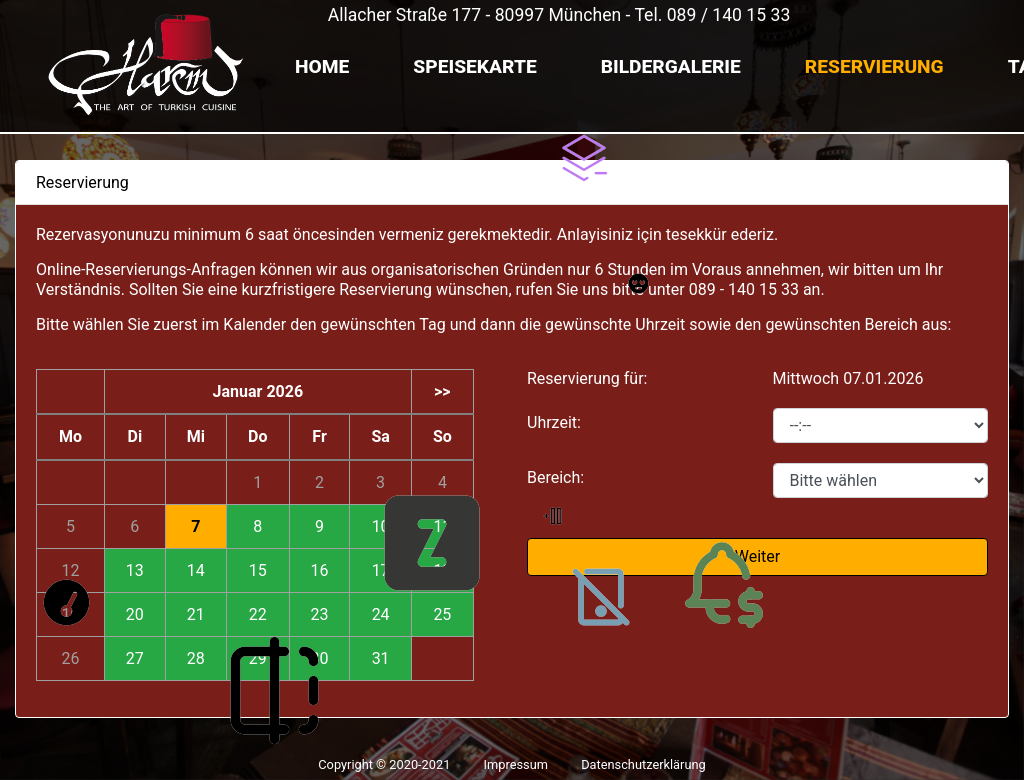 This screenshot has height=780, width=1024. Describe the element at coordinates (432, 543) in the screenshot. I see `represents the letter Z in a keyboard or text input` at that location.